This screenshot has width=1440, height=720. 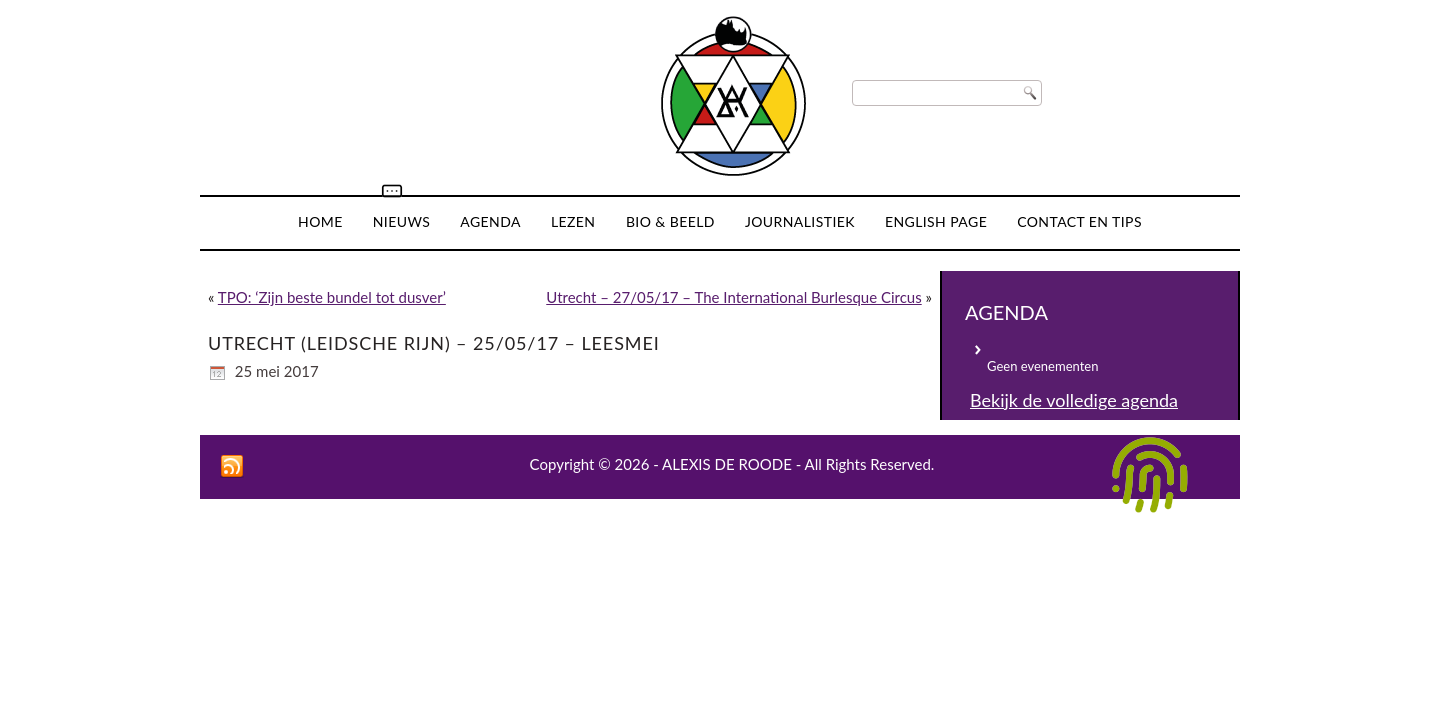 What do you see at coordinates (392, 191) in the screenshot?
I see `indicates more options or actions available` at bounding box center [392, 191].